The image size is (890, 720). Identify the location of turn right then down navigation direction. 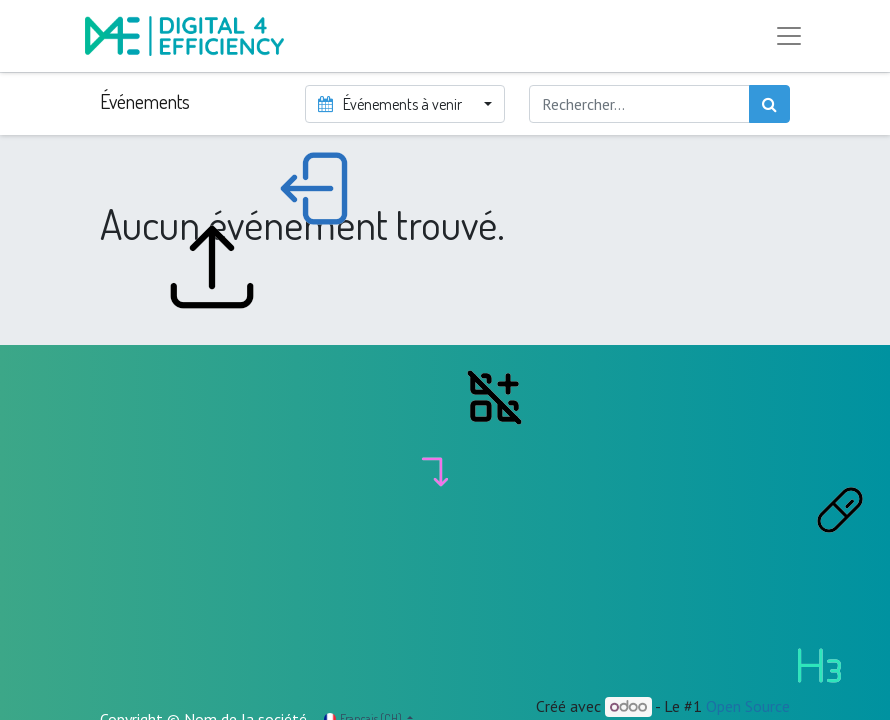
(435, 472).